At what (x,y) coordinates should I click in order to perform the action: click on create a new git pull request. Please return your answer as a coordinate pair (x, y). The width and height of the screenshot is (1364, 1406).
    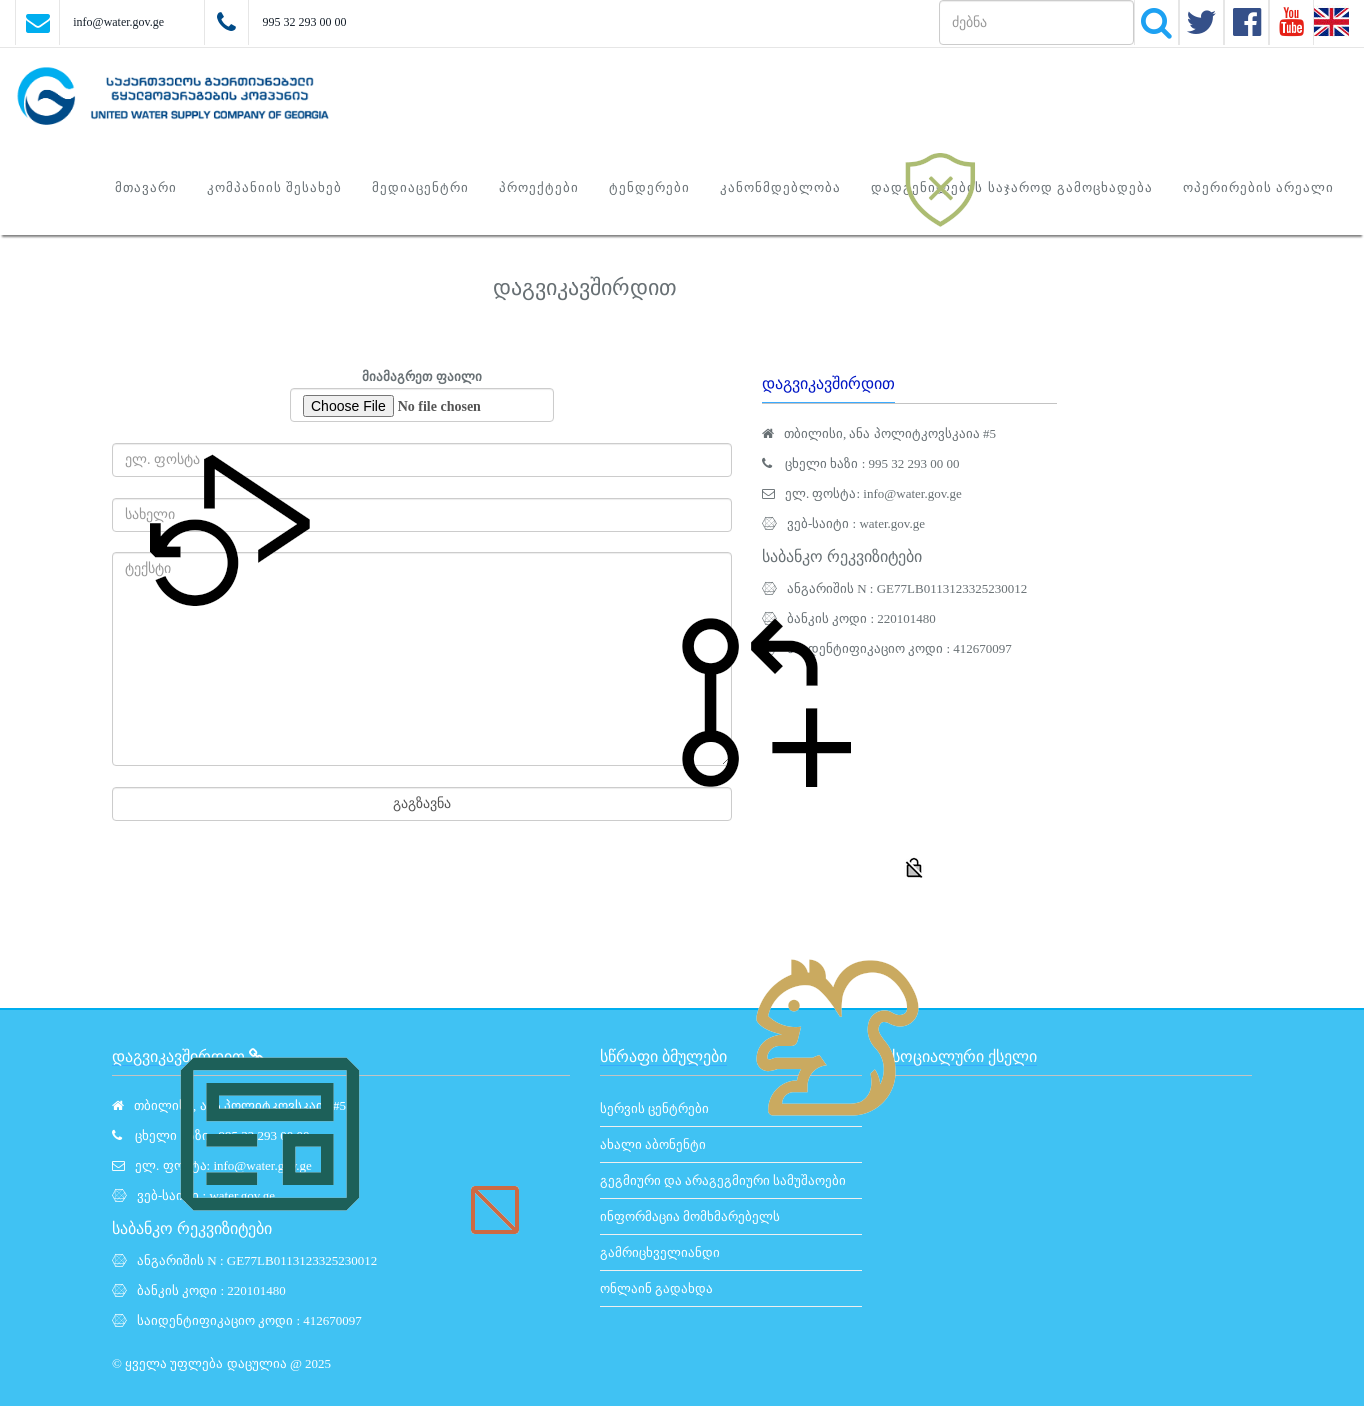
    Looking at the image, I should click on (761, 697).